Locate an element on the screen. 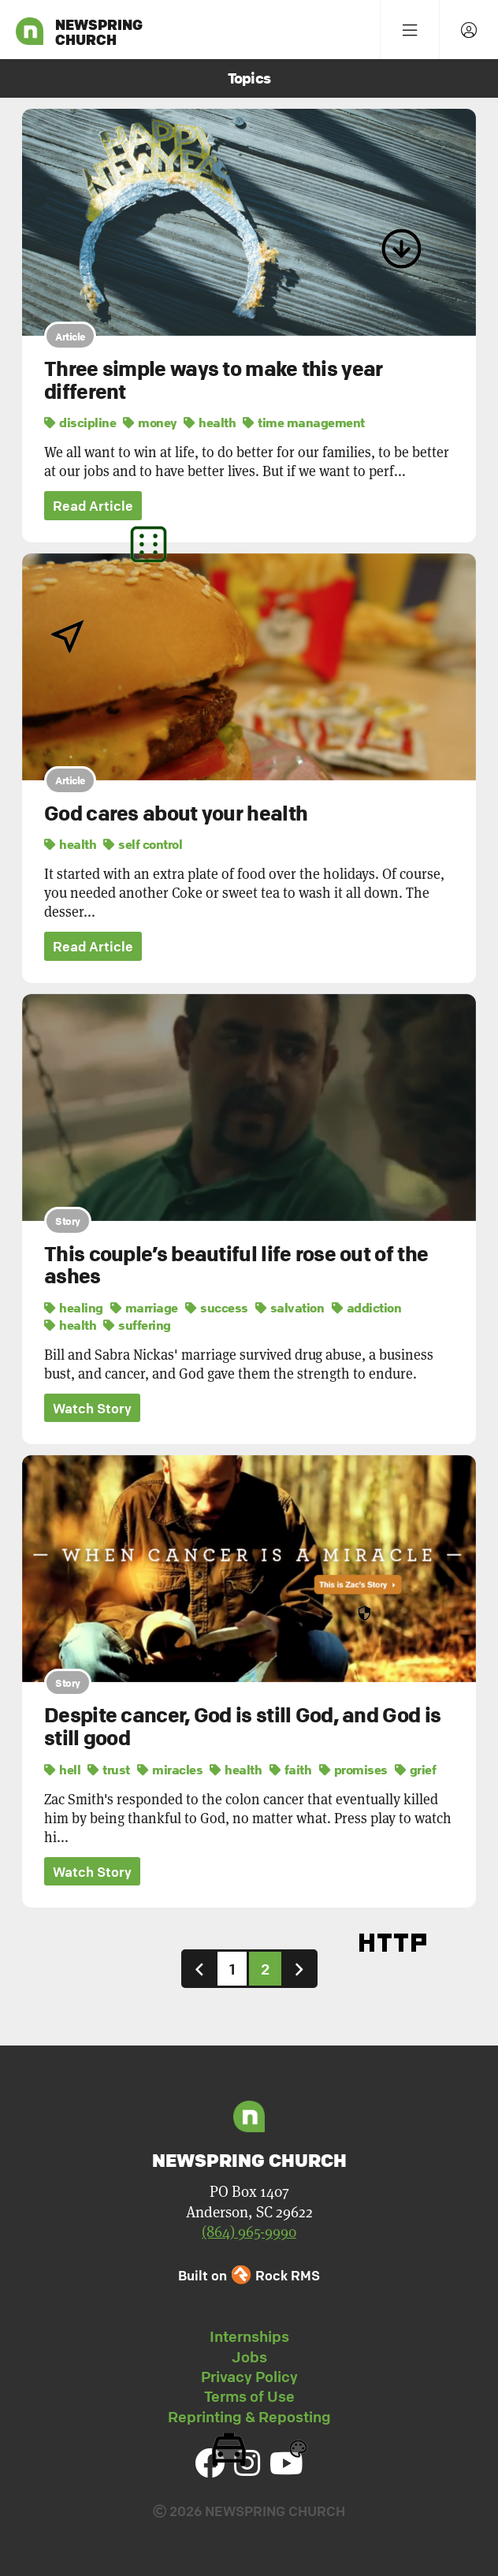 The height and width of the screenshot is (2576, 498). request a taxi or rideshare is located at coordinates (229, 2449).